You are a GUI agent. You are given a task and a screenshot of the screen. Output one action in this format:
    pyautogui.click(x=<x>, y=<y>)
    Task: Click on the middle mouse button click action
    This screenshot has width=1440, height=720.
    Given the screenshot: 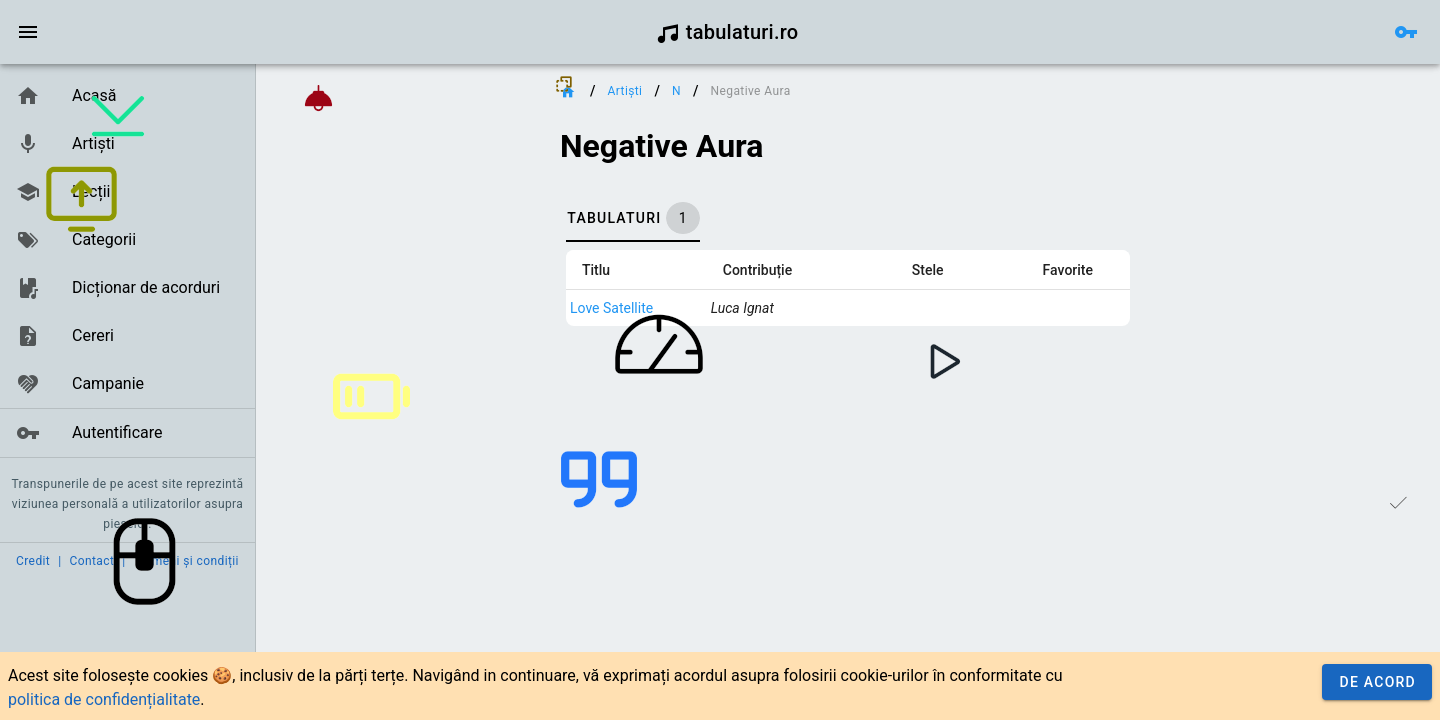 What is the action you would take?
    pyautogui.click(x=144, y=561)
    